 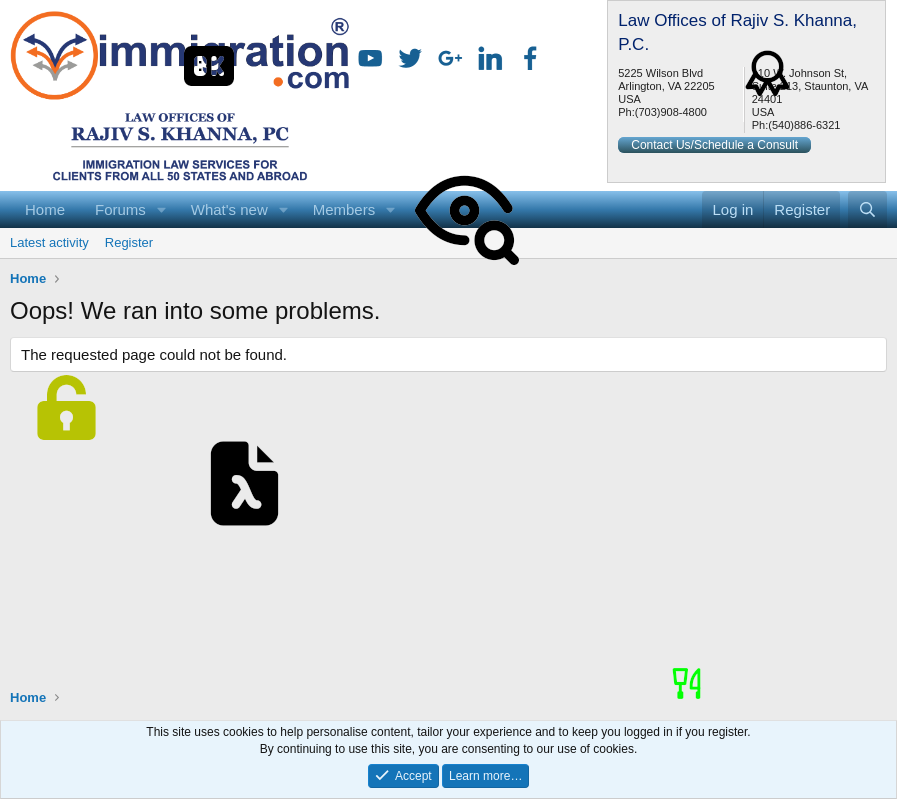 What do you see at coordinates (66, 407) in the screenshot?
I see `unlock or access secured content` at bounding box center [66, 407].